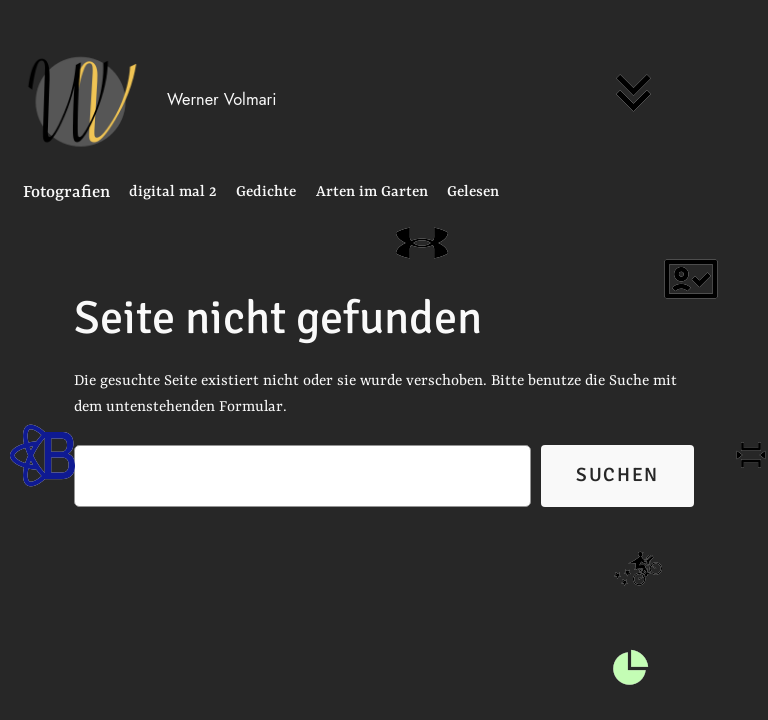 This screenshot has height=720, width=768. Describe the element at coordinates (422, 243) in the screenshot. I see `under armour brand logo` at that location.